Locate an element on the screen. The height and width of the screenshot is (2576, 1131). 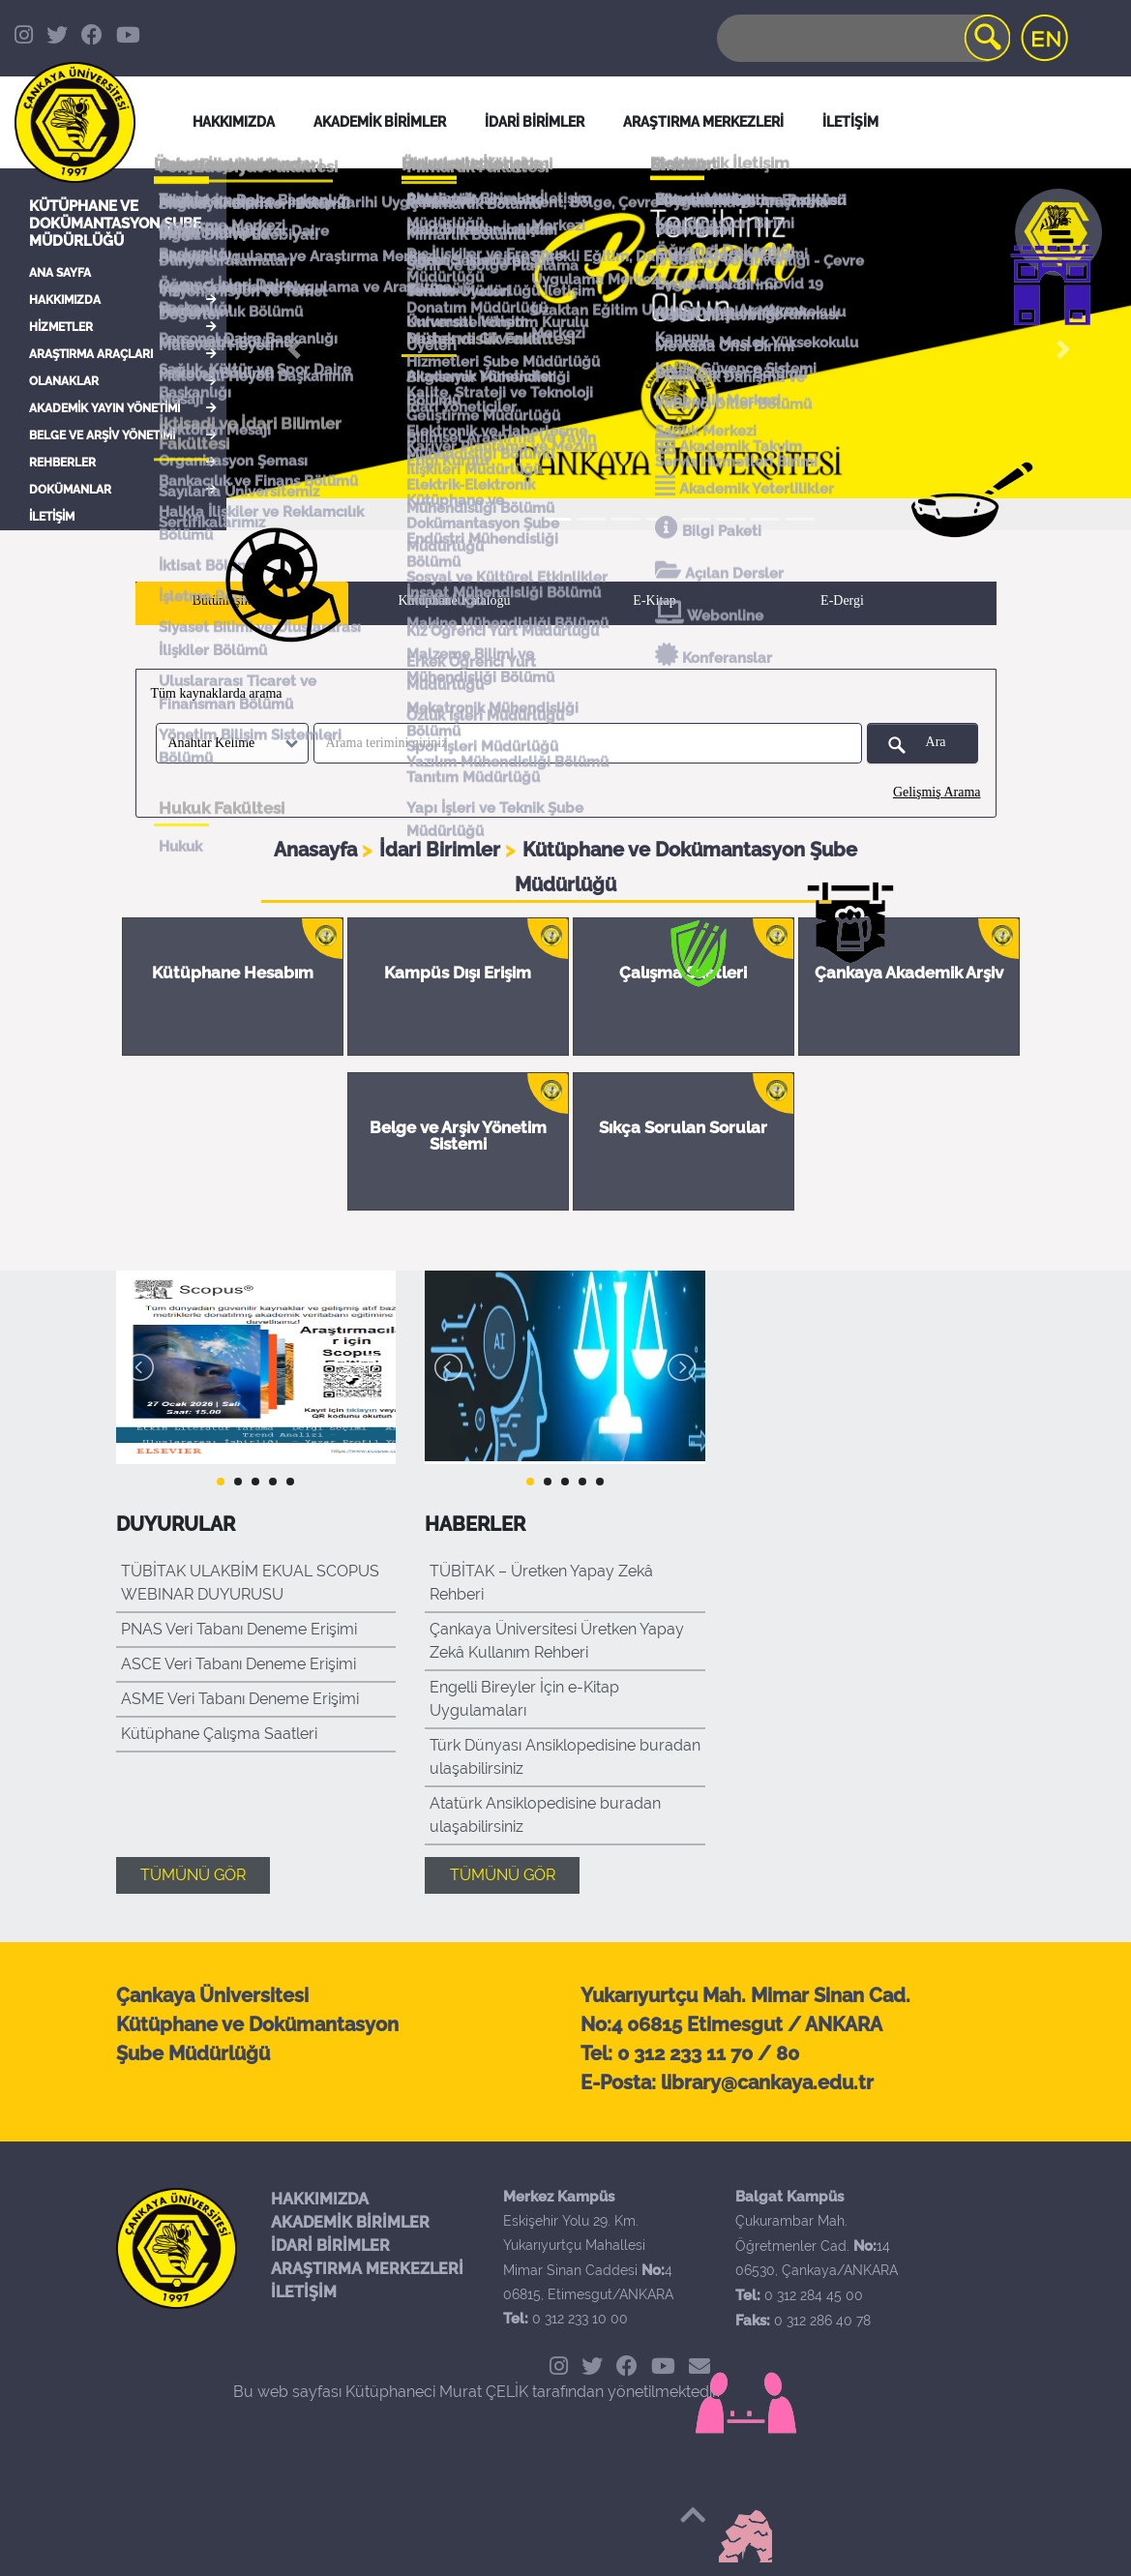
access cooking or stir-fry recipes is located at coordinates (971, 495).